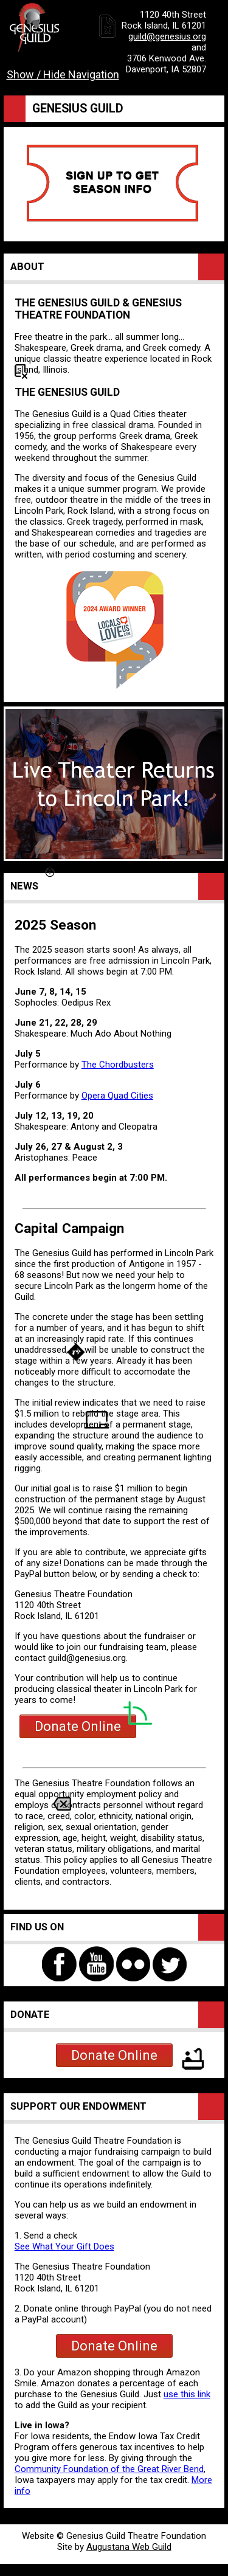 The height and width of the screenshot is (2576, 228). What do you see at coordinates (62, 1804) in the screenshot?
I see `delete the last character entered` at bounding box center [62, 1804].